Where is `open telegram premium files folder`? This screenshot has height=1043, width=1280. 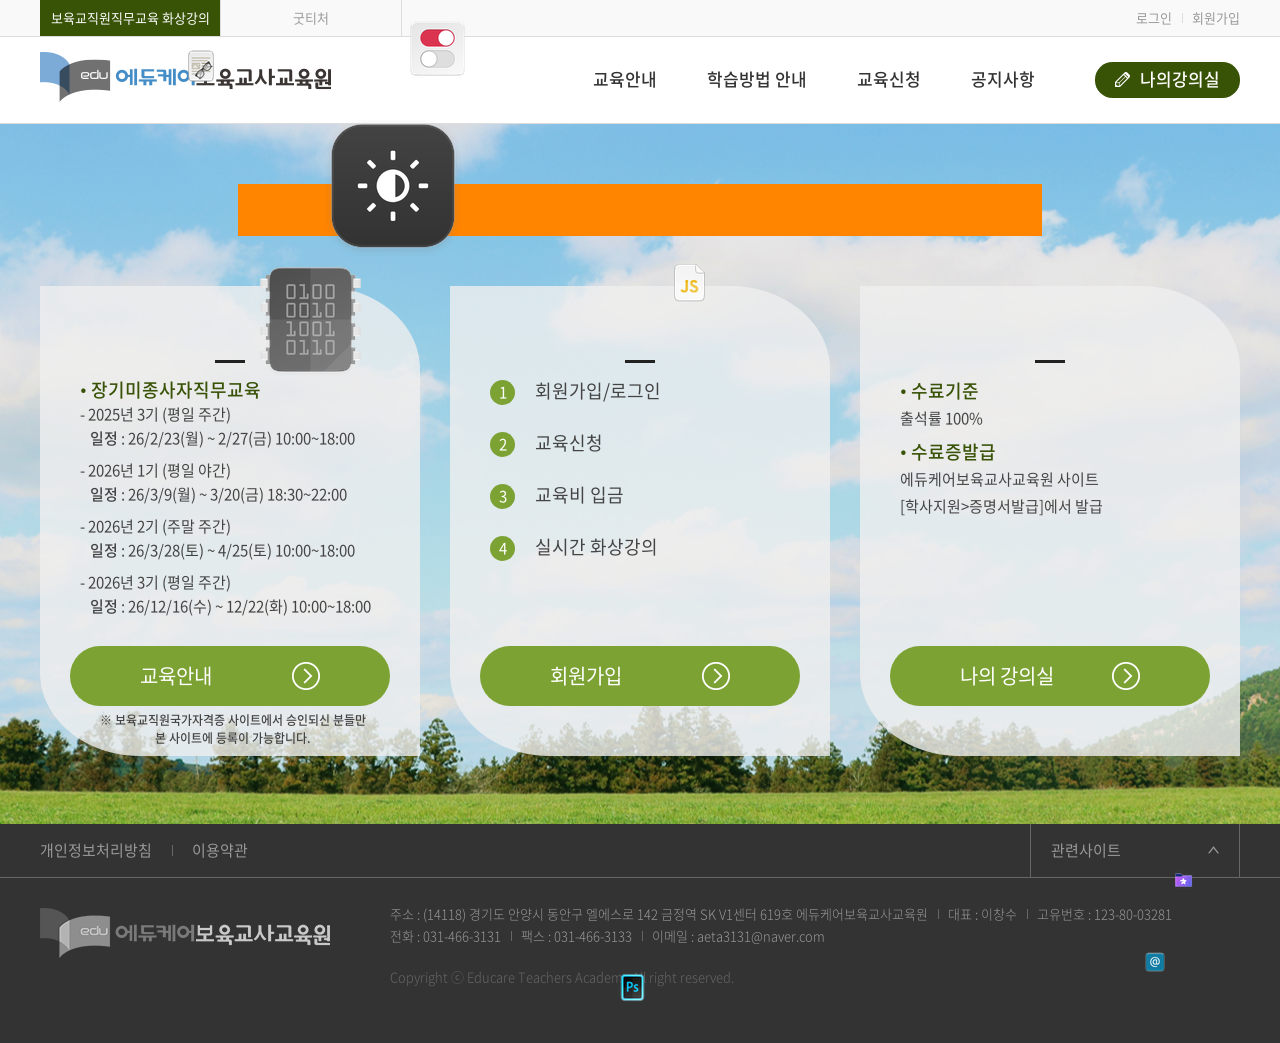
open telegram premium files folder is located at coordinates (1183, 880).